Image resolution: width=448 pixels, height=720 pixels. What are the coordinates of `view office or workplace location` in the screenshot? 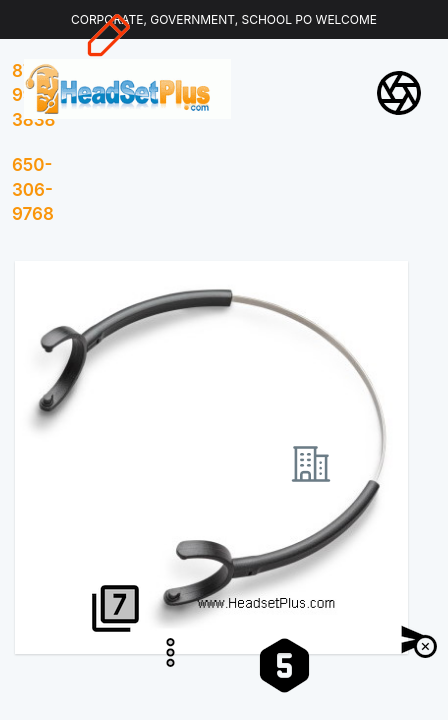 It's located at (311, 464).